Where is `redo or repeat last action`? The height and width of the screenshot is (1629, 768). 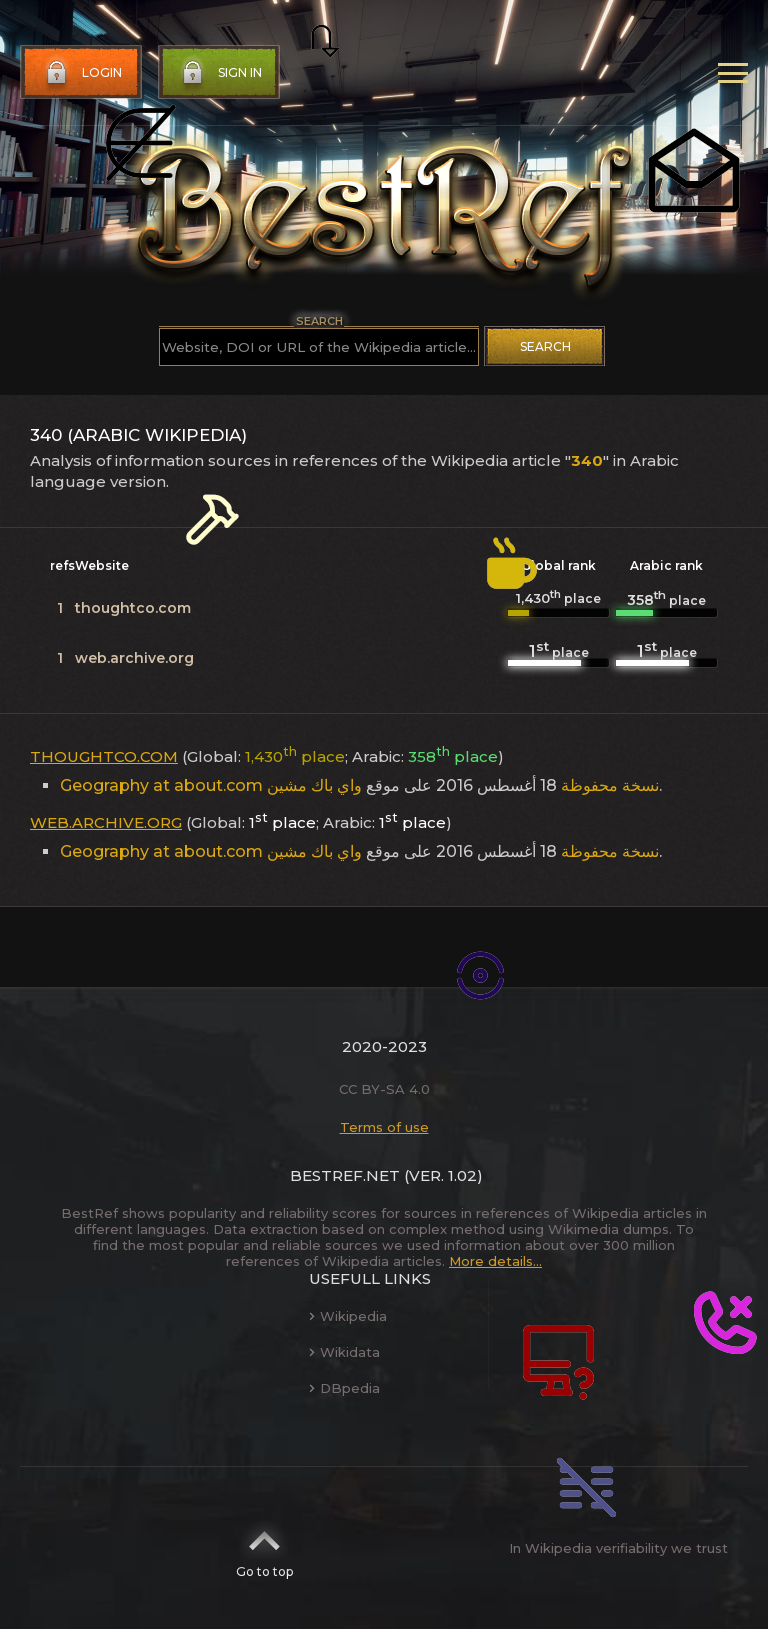
redo or repeat last action is located at coordinates (324, 41).